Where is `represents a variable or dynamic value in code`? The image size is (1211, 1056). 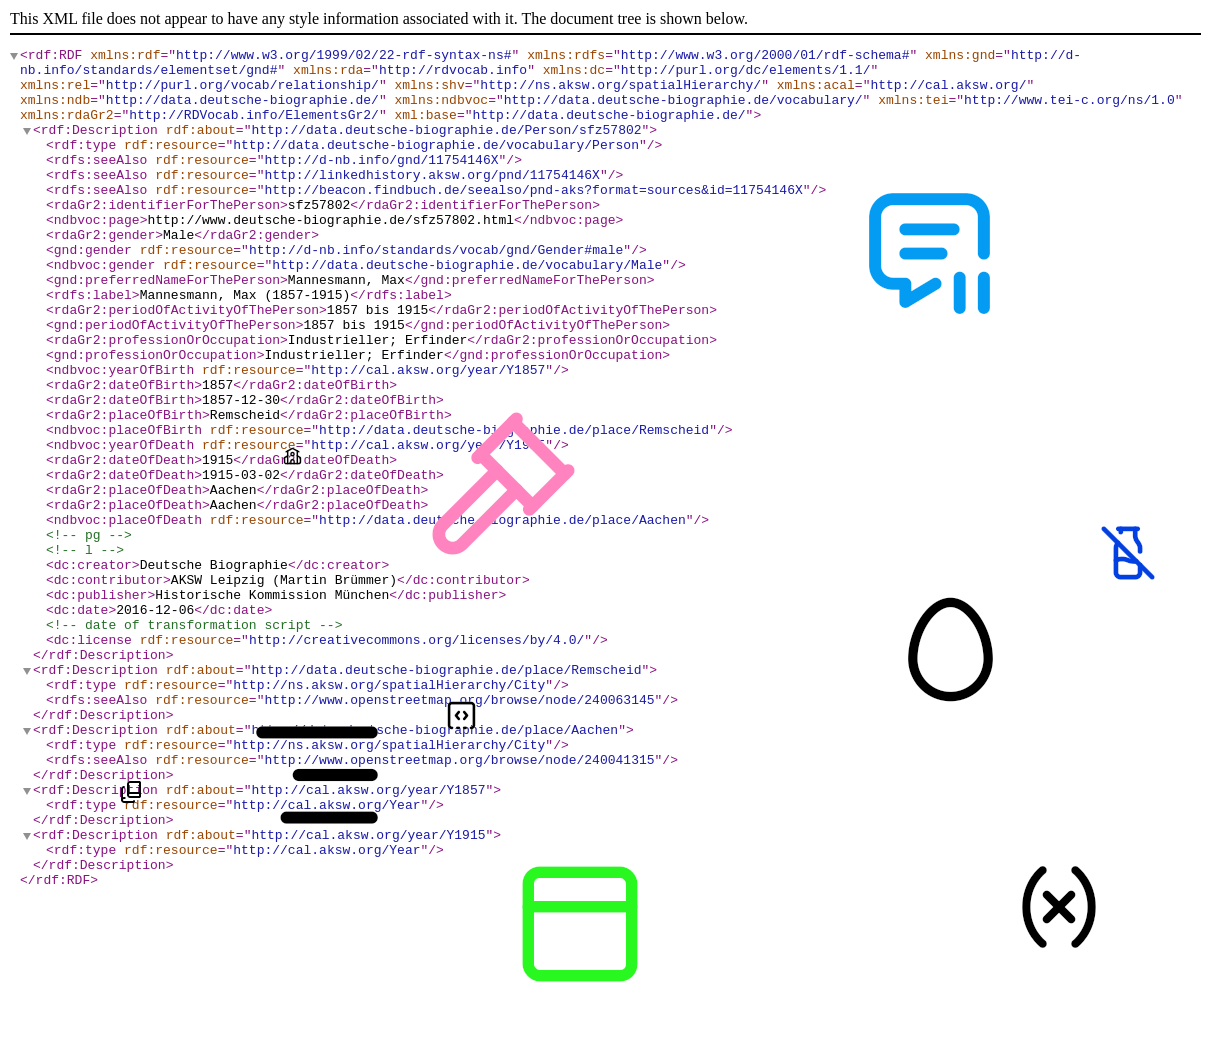
represents a variable or dynamic value in code is located at coordinates (1059, 907).